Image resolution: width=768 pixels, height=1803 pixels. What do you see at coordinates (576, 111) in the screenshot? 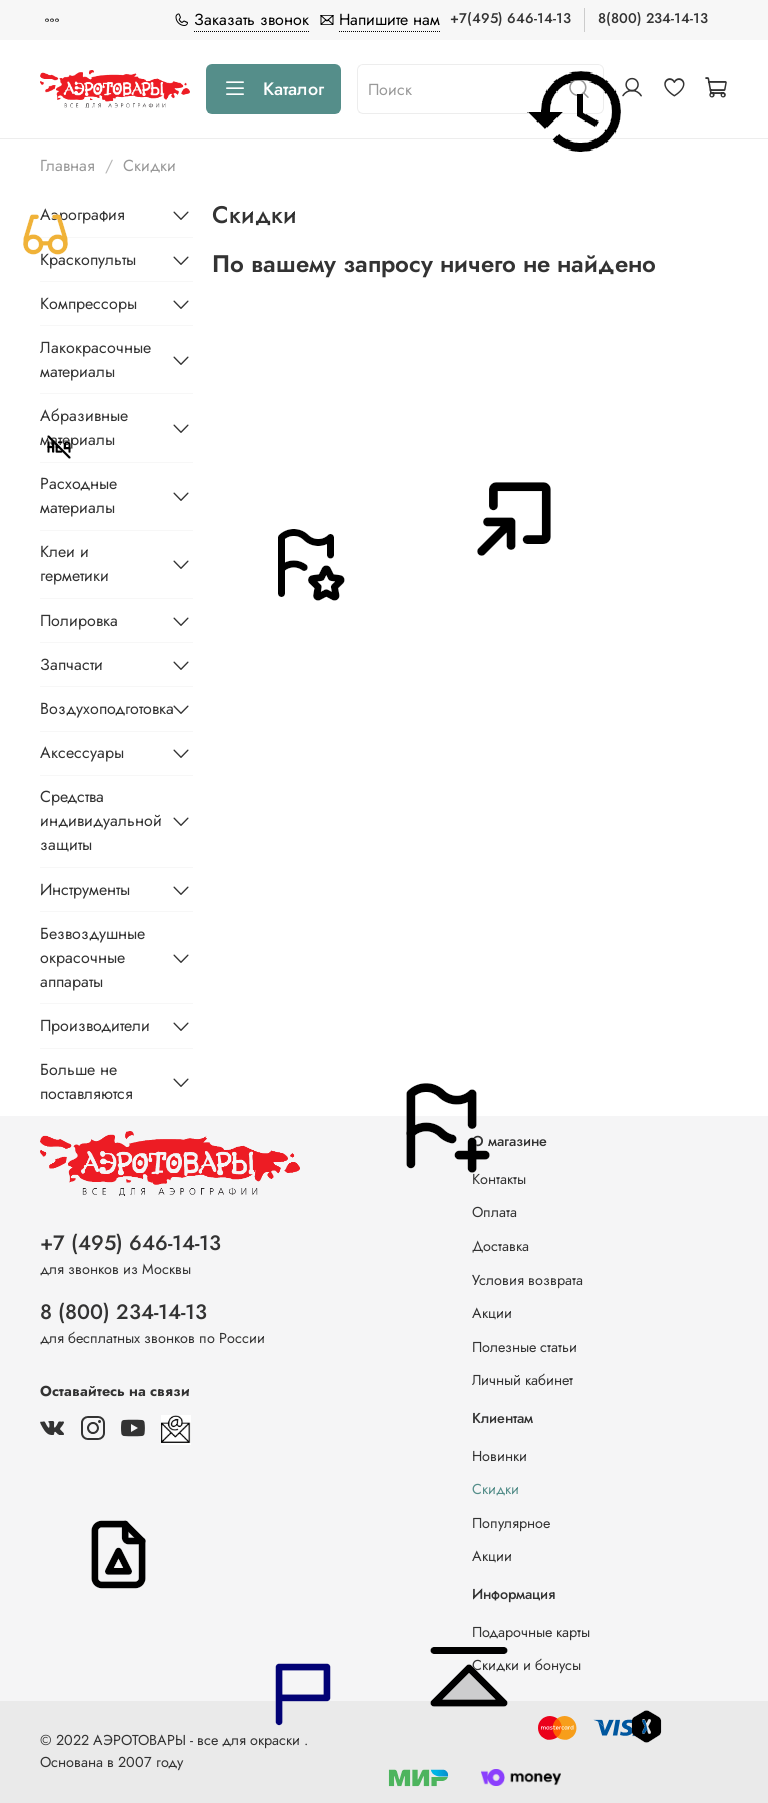
I see `view browsing or activity history` at bounding box center [576, 111].